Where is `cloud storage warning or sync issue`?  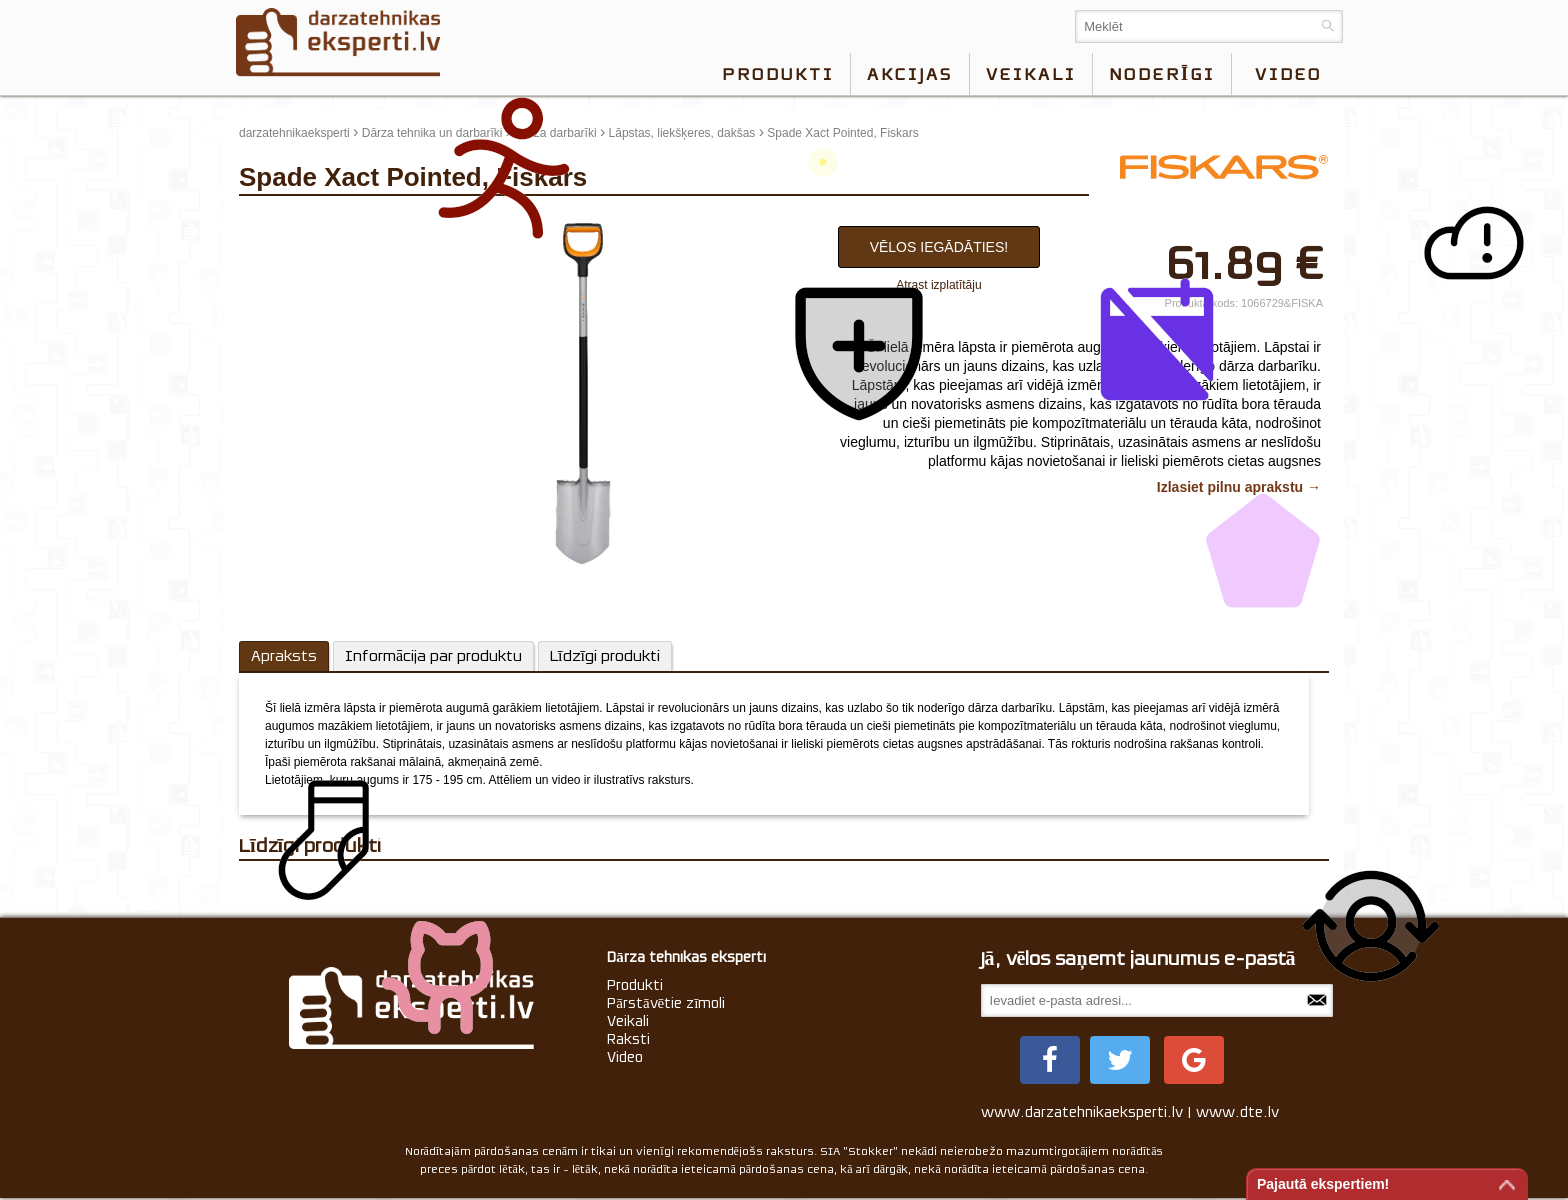 cloud storage warning or sync issue is located at coordinates (1474, 243).